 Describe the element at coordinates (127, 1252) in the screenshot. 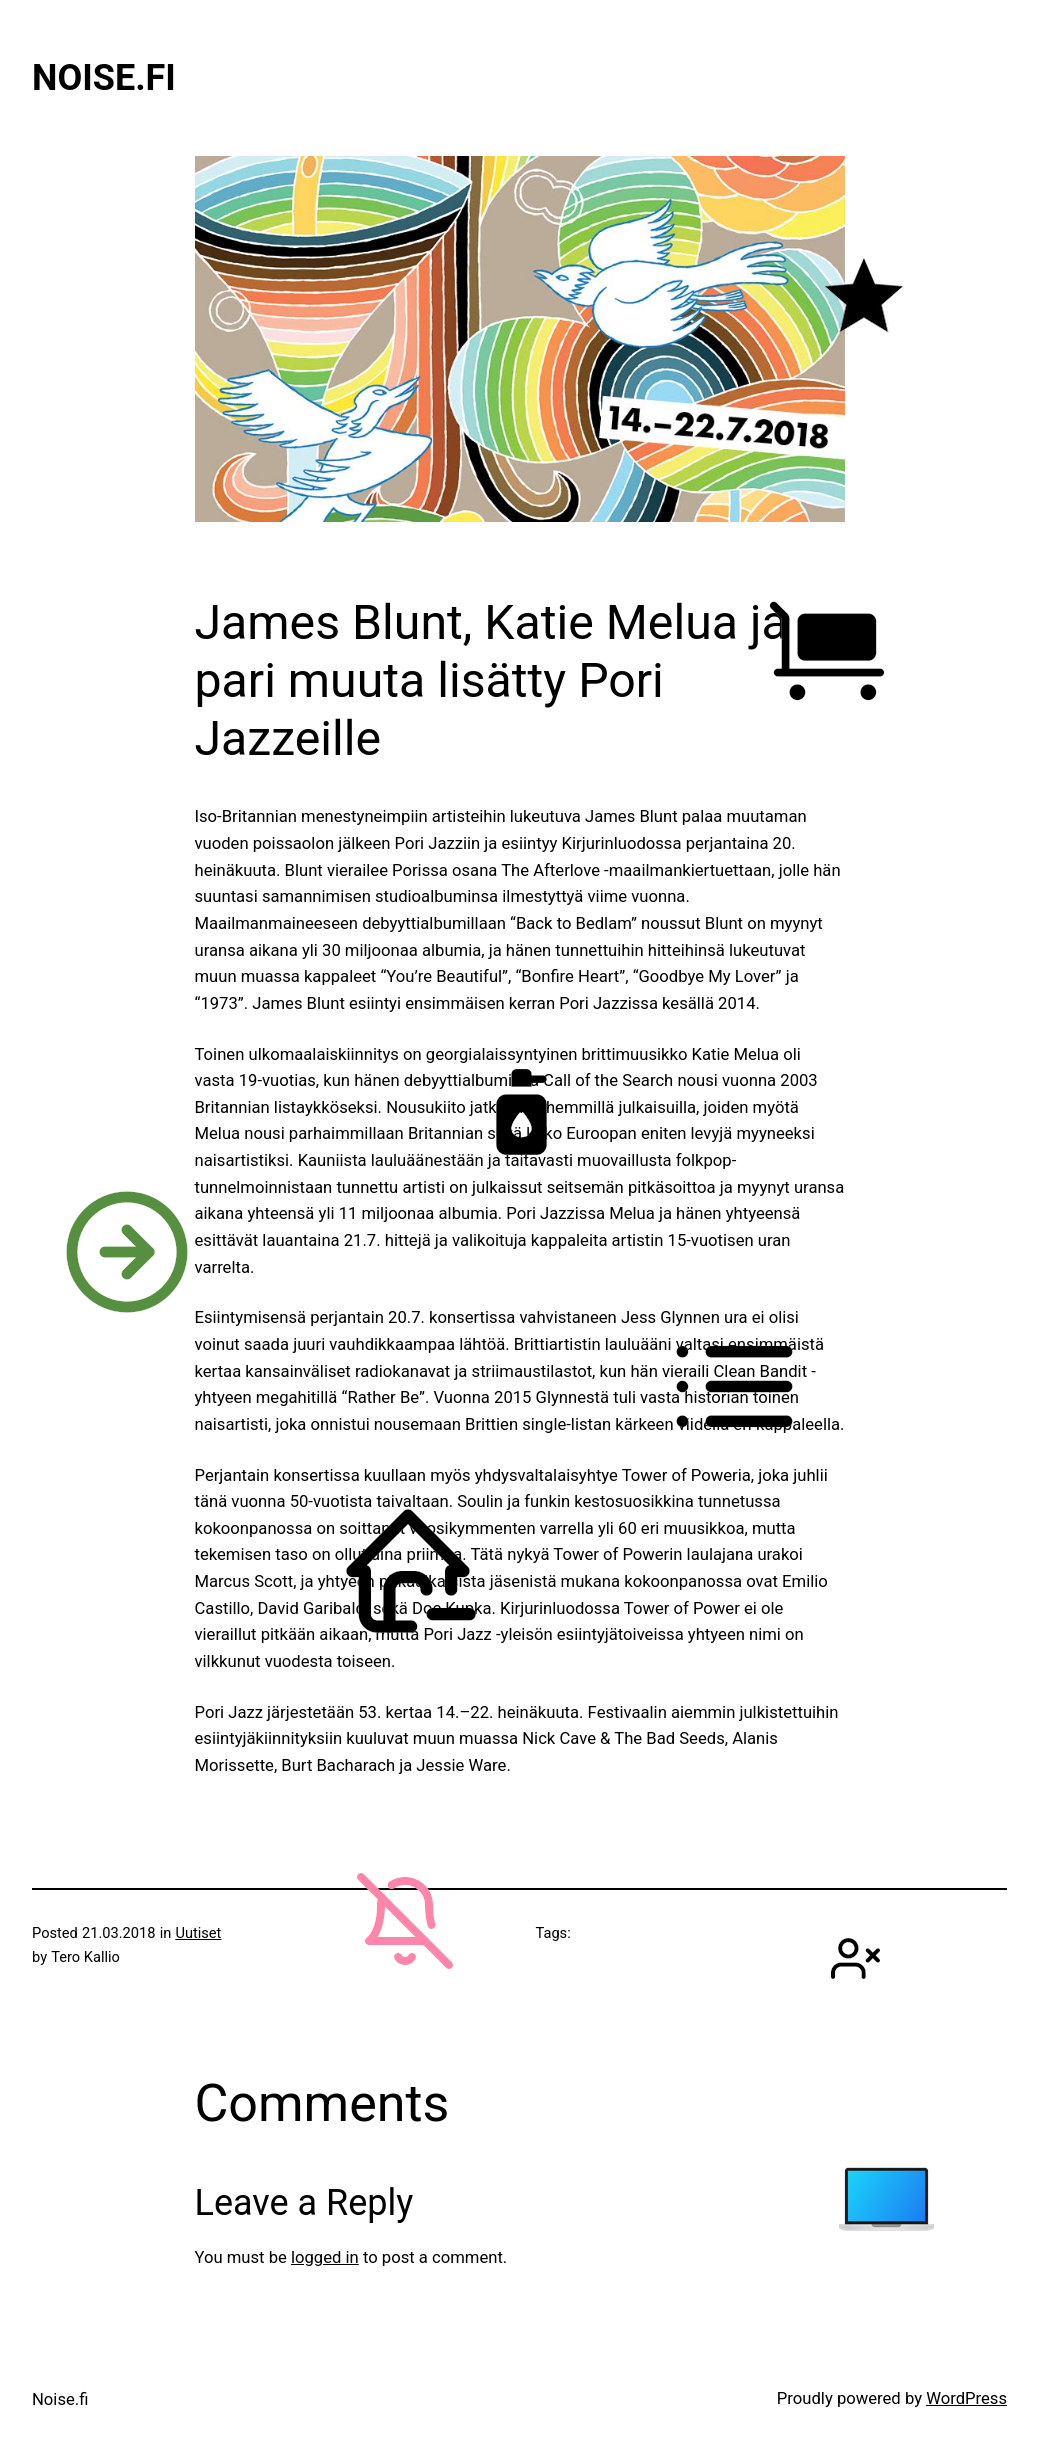

I see `proceed to the next step` at that location.